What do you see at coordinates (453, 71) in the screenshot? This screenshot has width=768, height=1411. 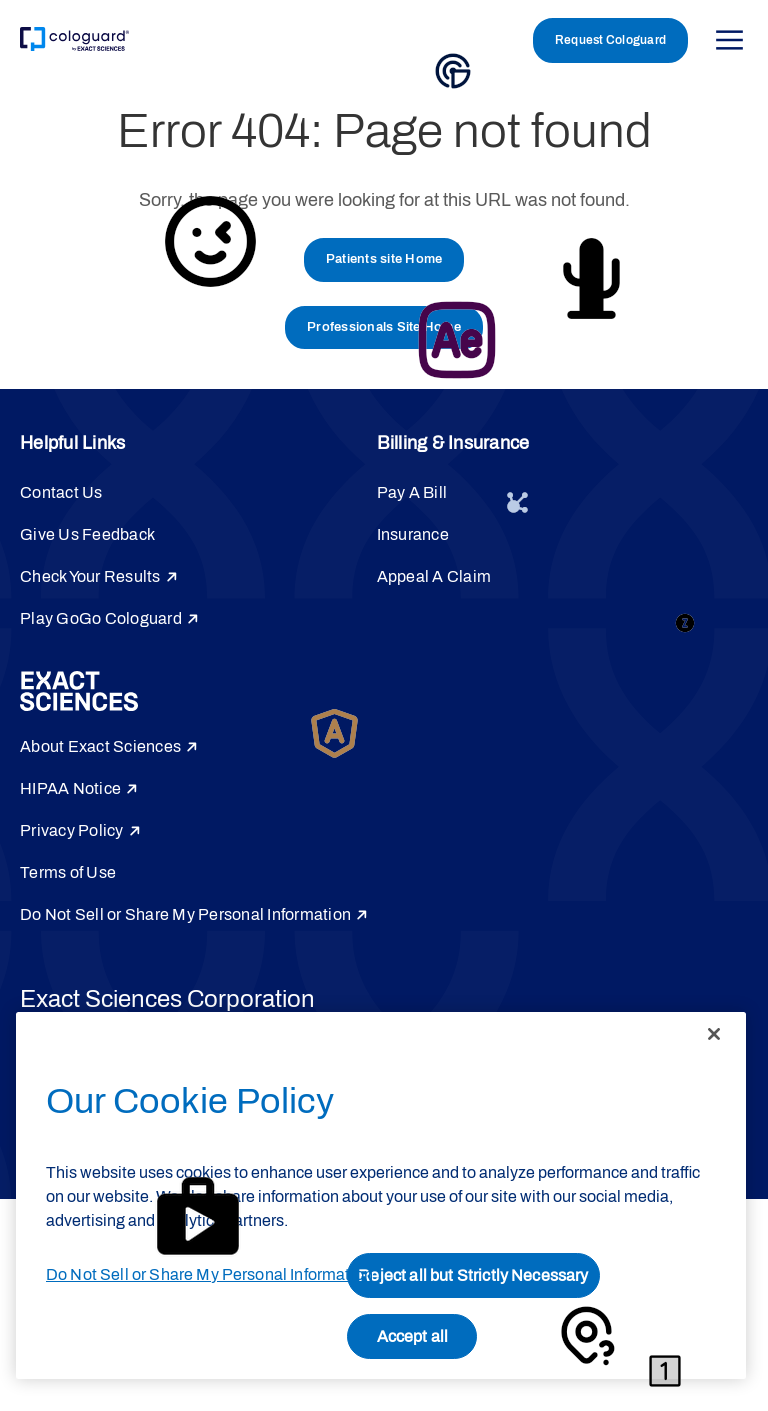 I see `scan nearby devices or networks` at bounding box center [453, 71].